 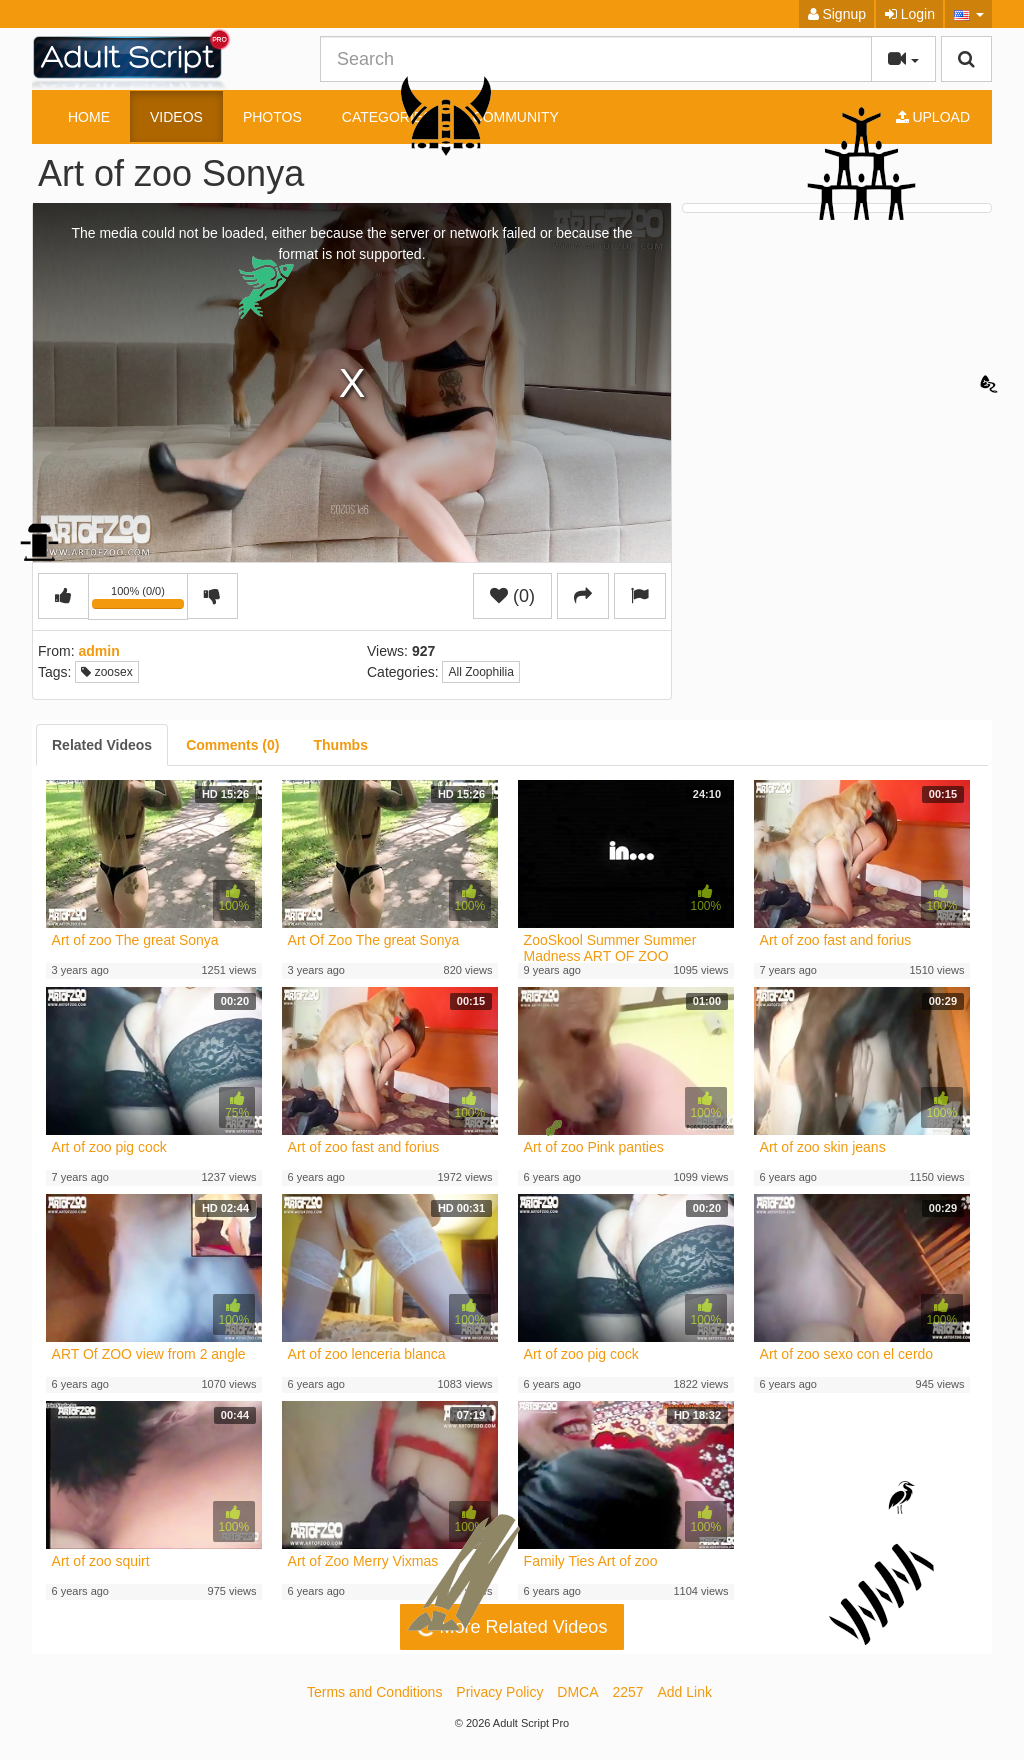 I want to click on indicates a snake egg hatching in a game, so click(x=989, y=384).